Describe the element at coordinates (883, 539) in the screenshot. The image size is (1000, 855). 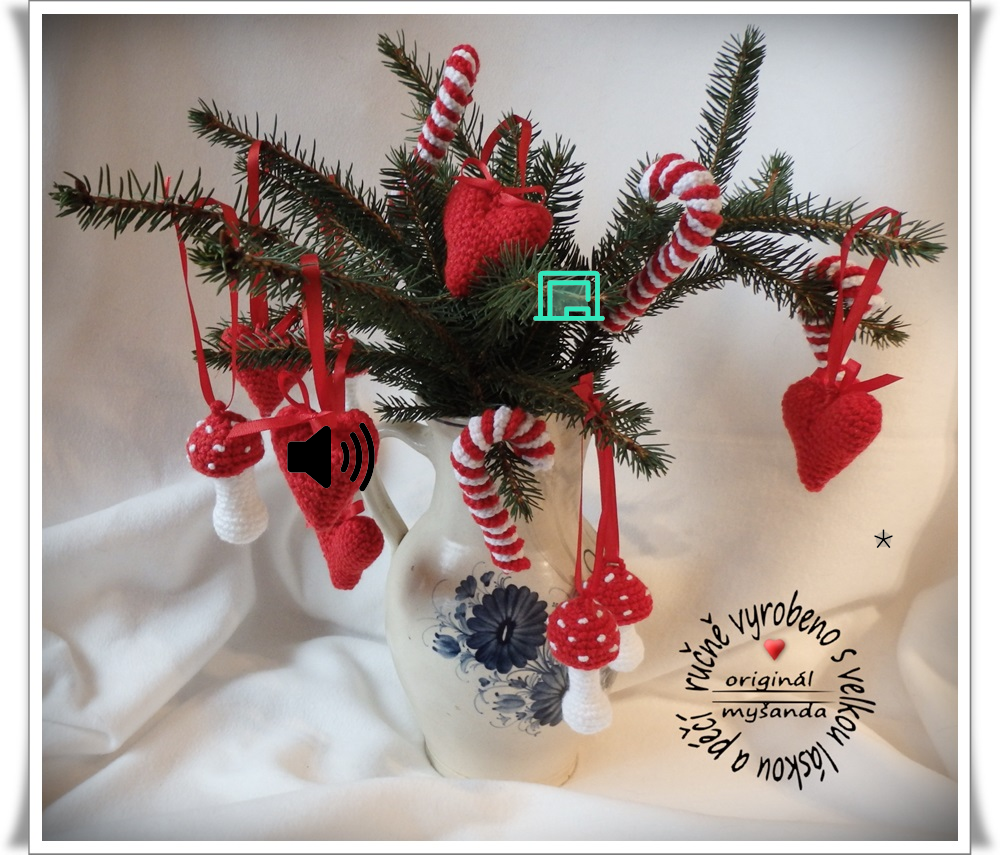
I see `indicates a required field in a form` at that location.